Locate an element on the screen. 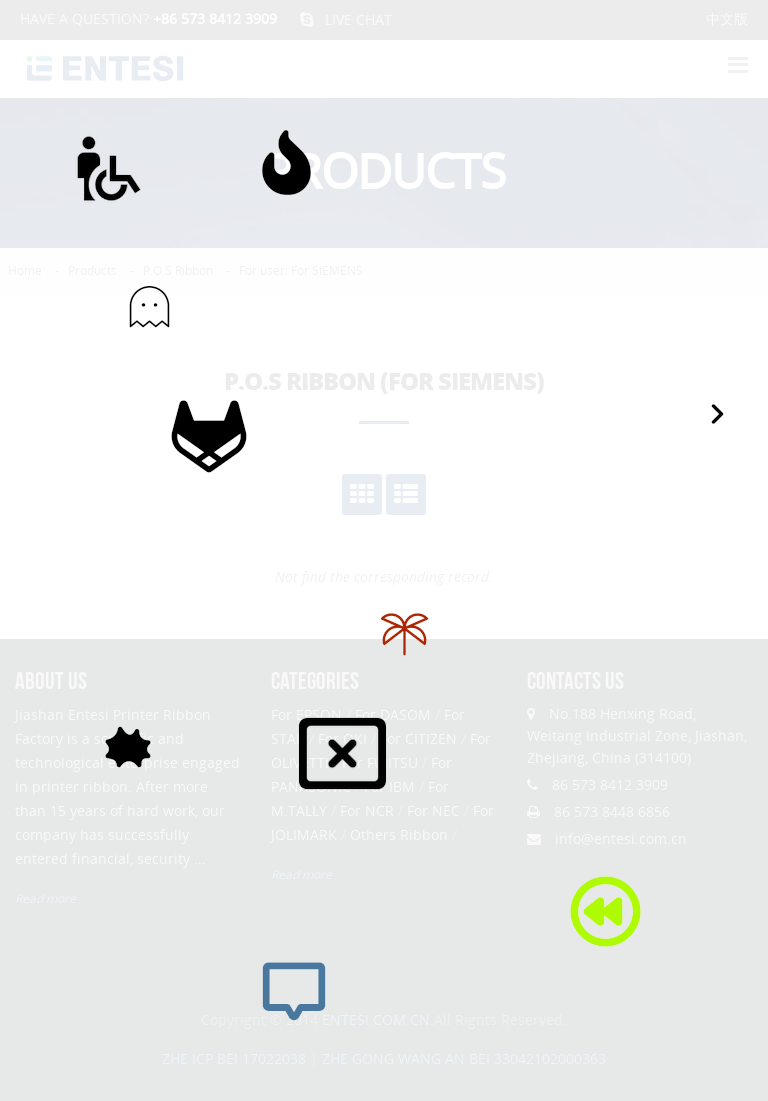 This screenshot has width=768, height=1101. cancel or close a presentation is located at coordinates (342, 753).